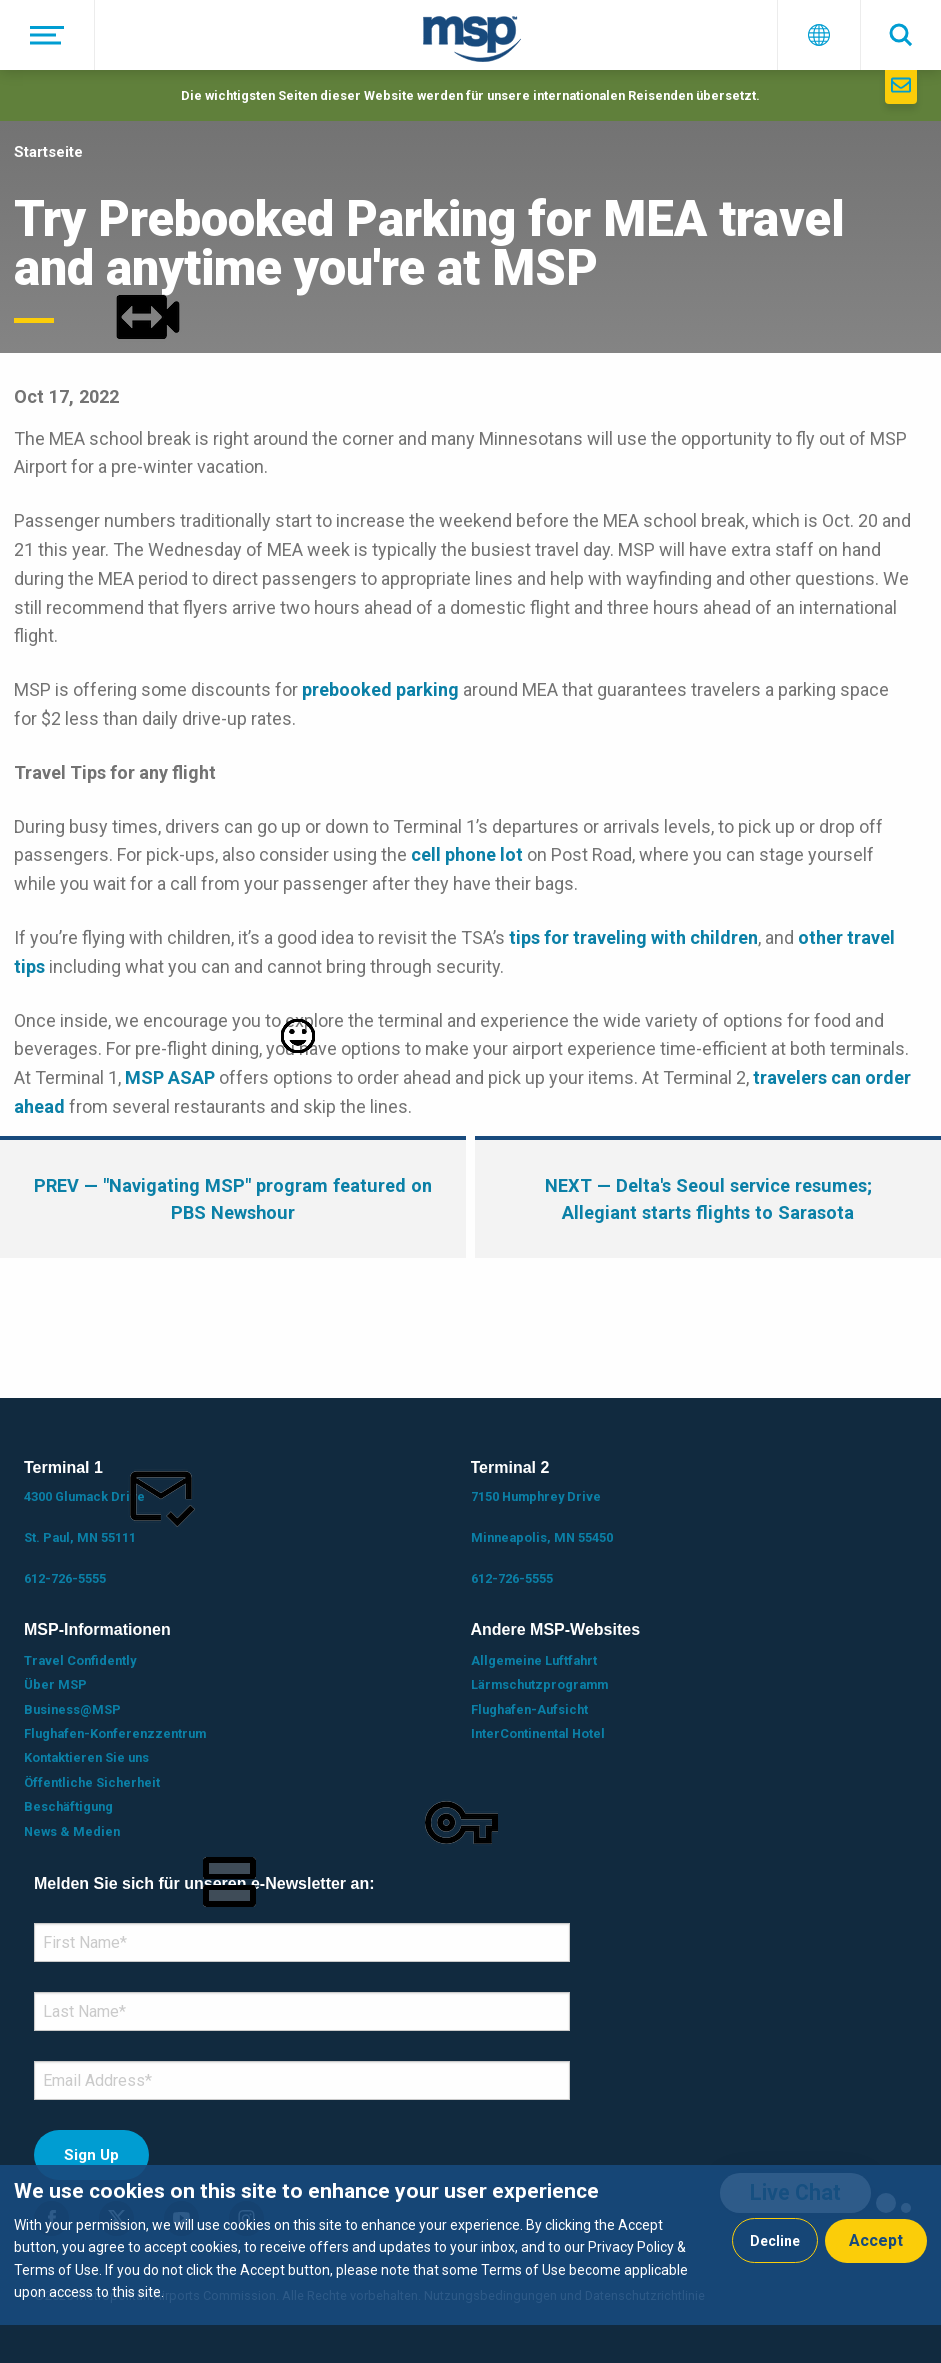  I want to click on insert an emoji or emoticon, so click(298, 1036).